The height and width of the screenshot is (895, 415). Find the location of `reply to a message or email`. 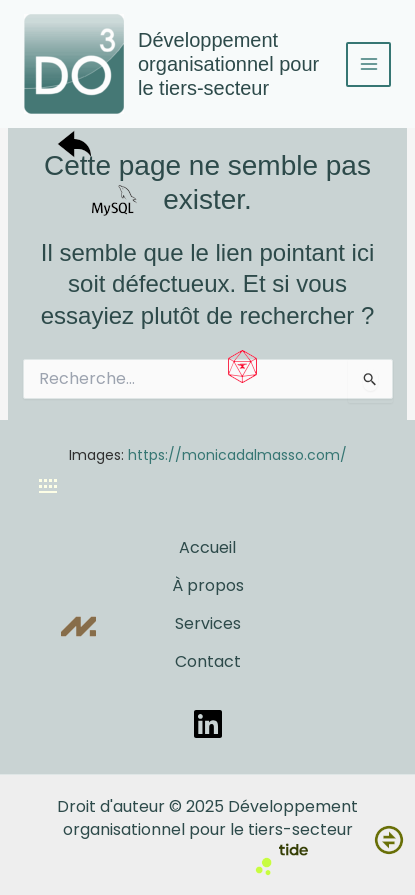

reply to a message or email is located at coordinates (76, 144).